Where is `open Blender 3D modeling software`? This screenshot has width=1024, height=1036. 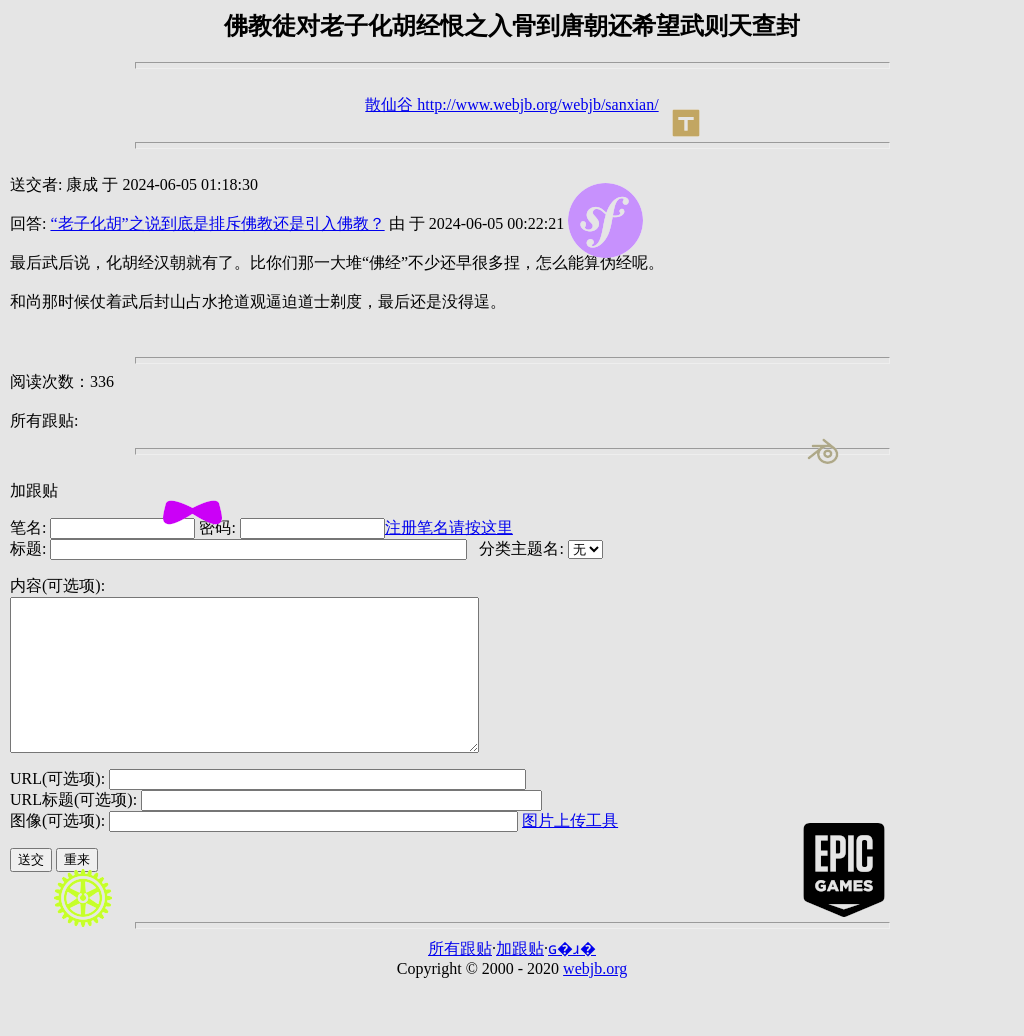 open Blender 3D modeling software is located at coordinates (823, 452).